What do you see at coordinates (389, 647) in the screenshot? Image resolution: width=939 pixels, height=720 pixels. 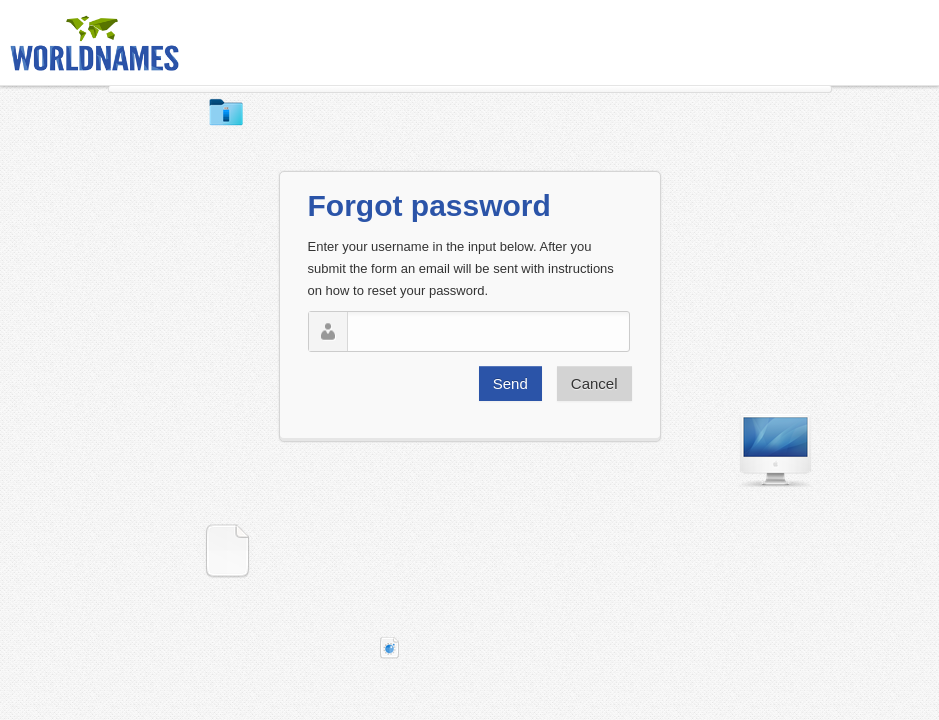 I see `lua script file indicator` at bounding box center [389, 647].